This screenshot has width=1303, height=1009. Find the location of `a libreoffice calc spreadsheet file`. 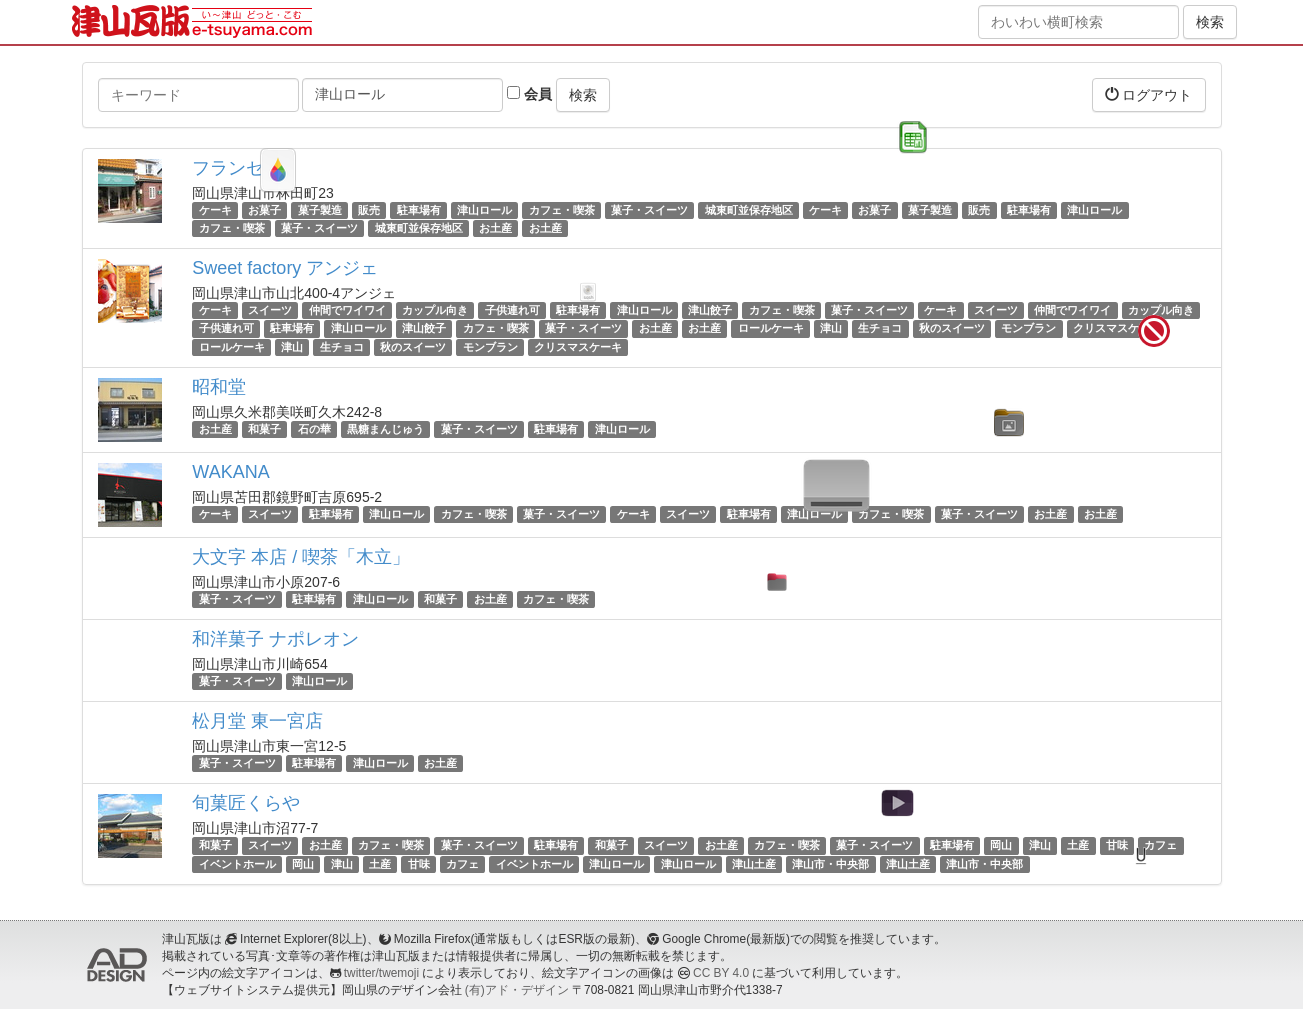

a libreoffice calc spreadsheet file is located at coordinates (913, 137).